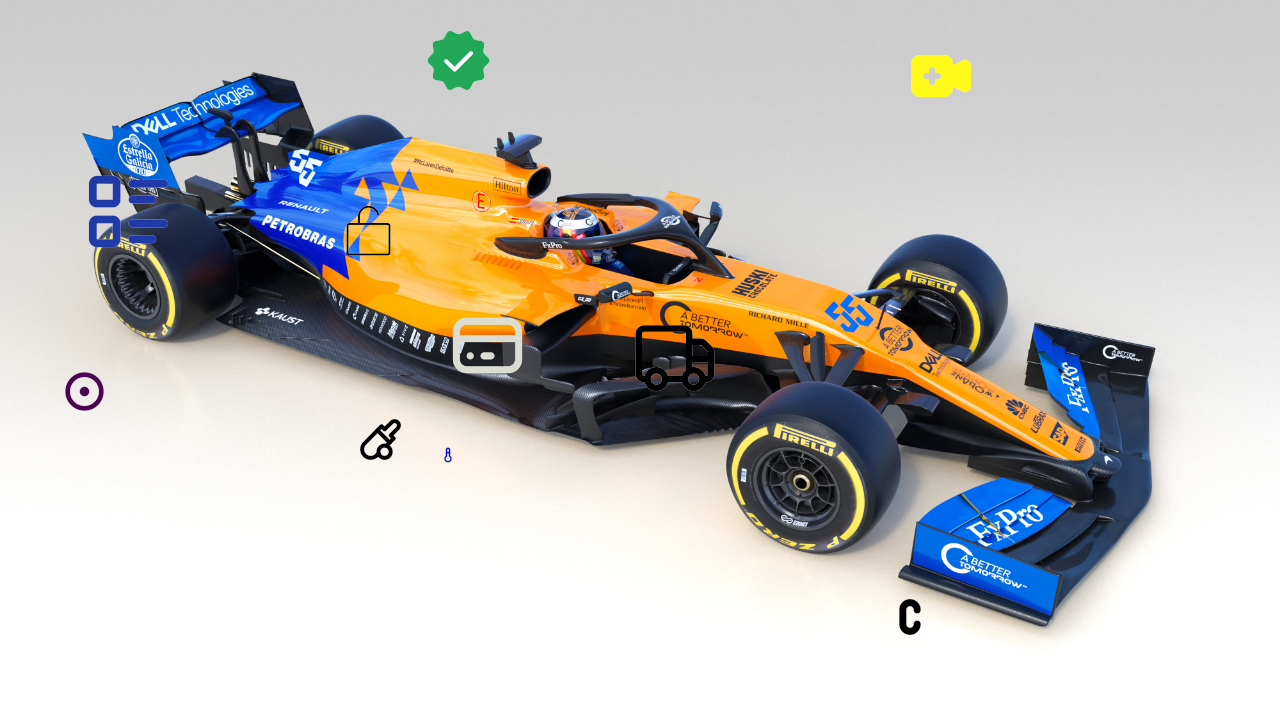 The width and height of the screenshot is (1280, 720). What do you see at coordinates (128, 211) in the screenshot?
I see `view detailed list items` at bounding box center [128, 211].